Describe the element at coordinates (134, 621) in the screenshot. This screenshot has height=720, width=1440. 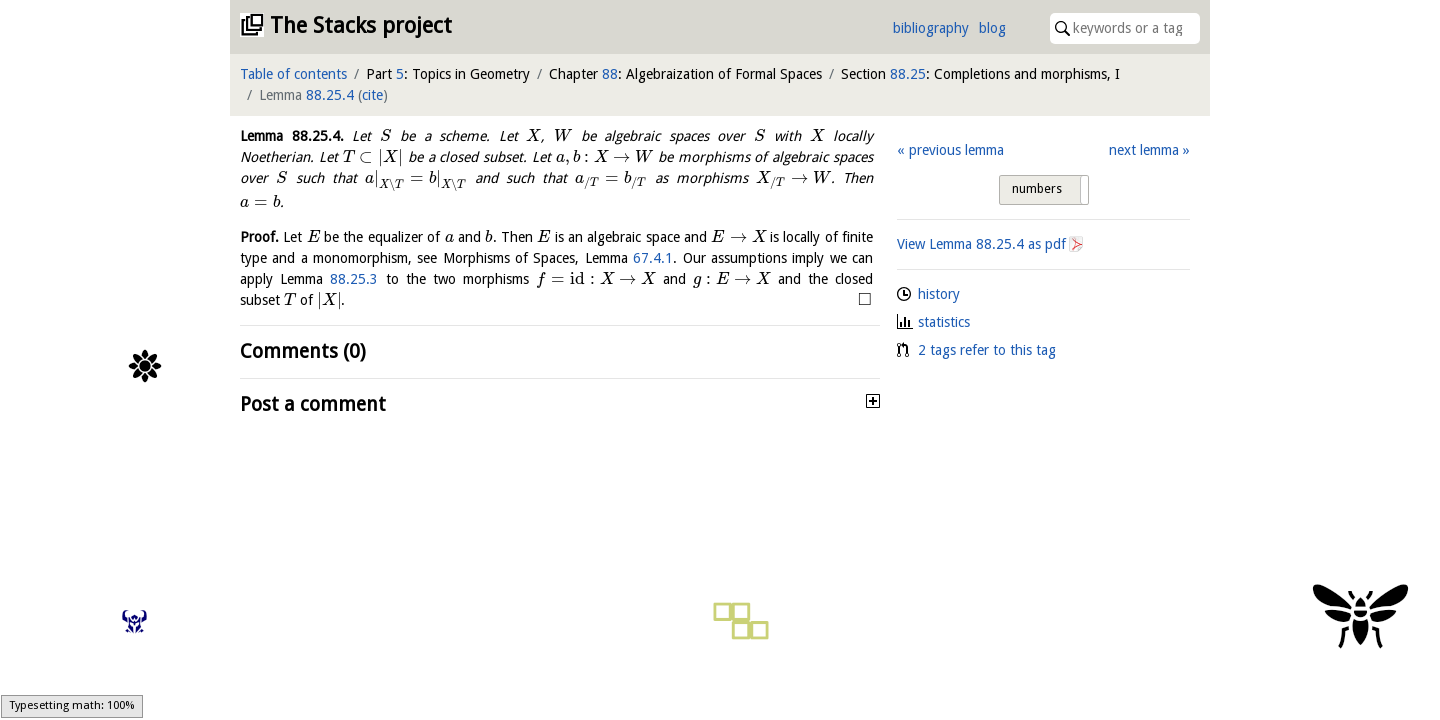
I see `select warrior or tank character class` at that location.